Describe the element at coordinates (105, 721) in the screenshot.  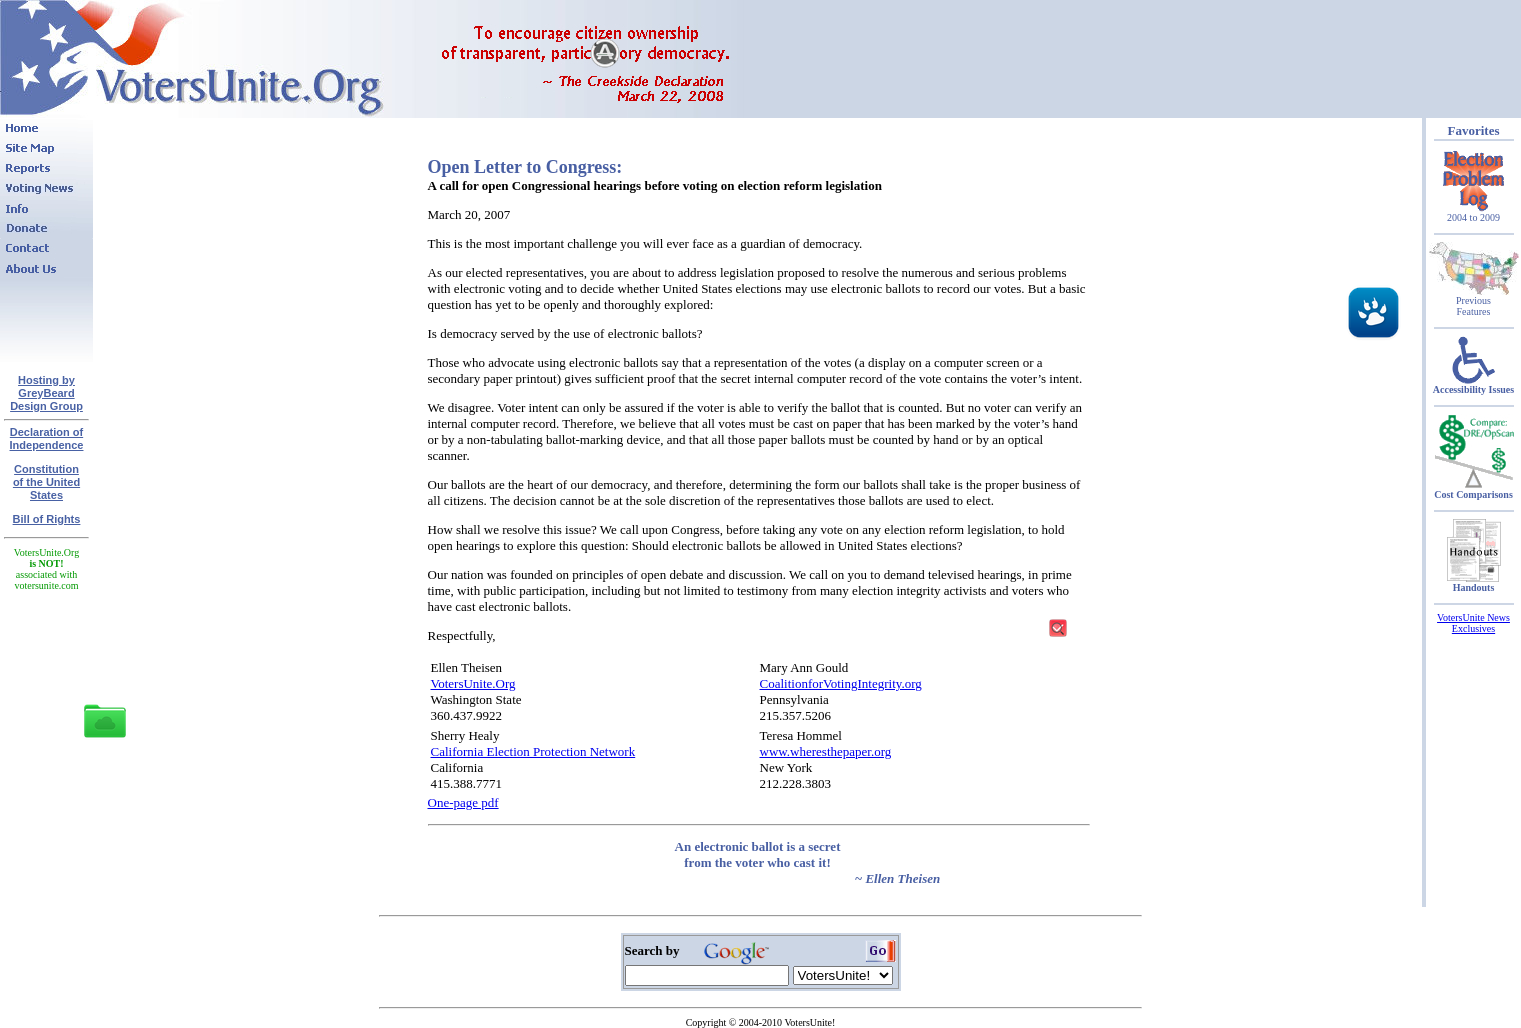
I see `access cloud-synced files and folders` at that location.